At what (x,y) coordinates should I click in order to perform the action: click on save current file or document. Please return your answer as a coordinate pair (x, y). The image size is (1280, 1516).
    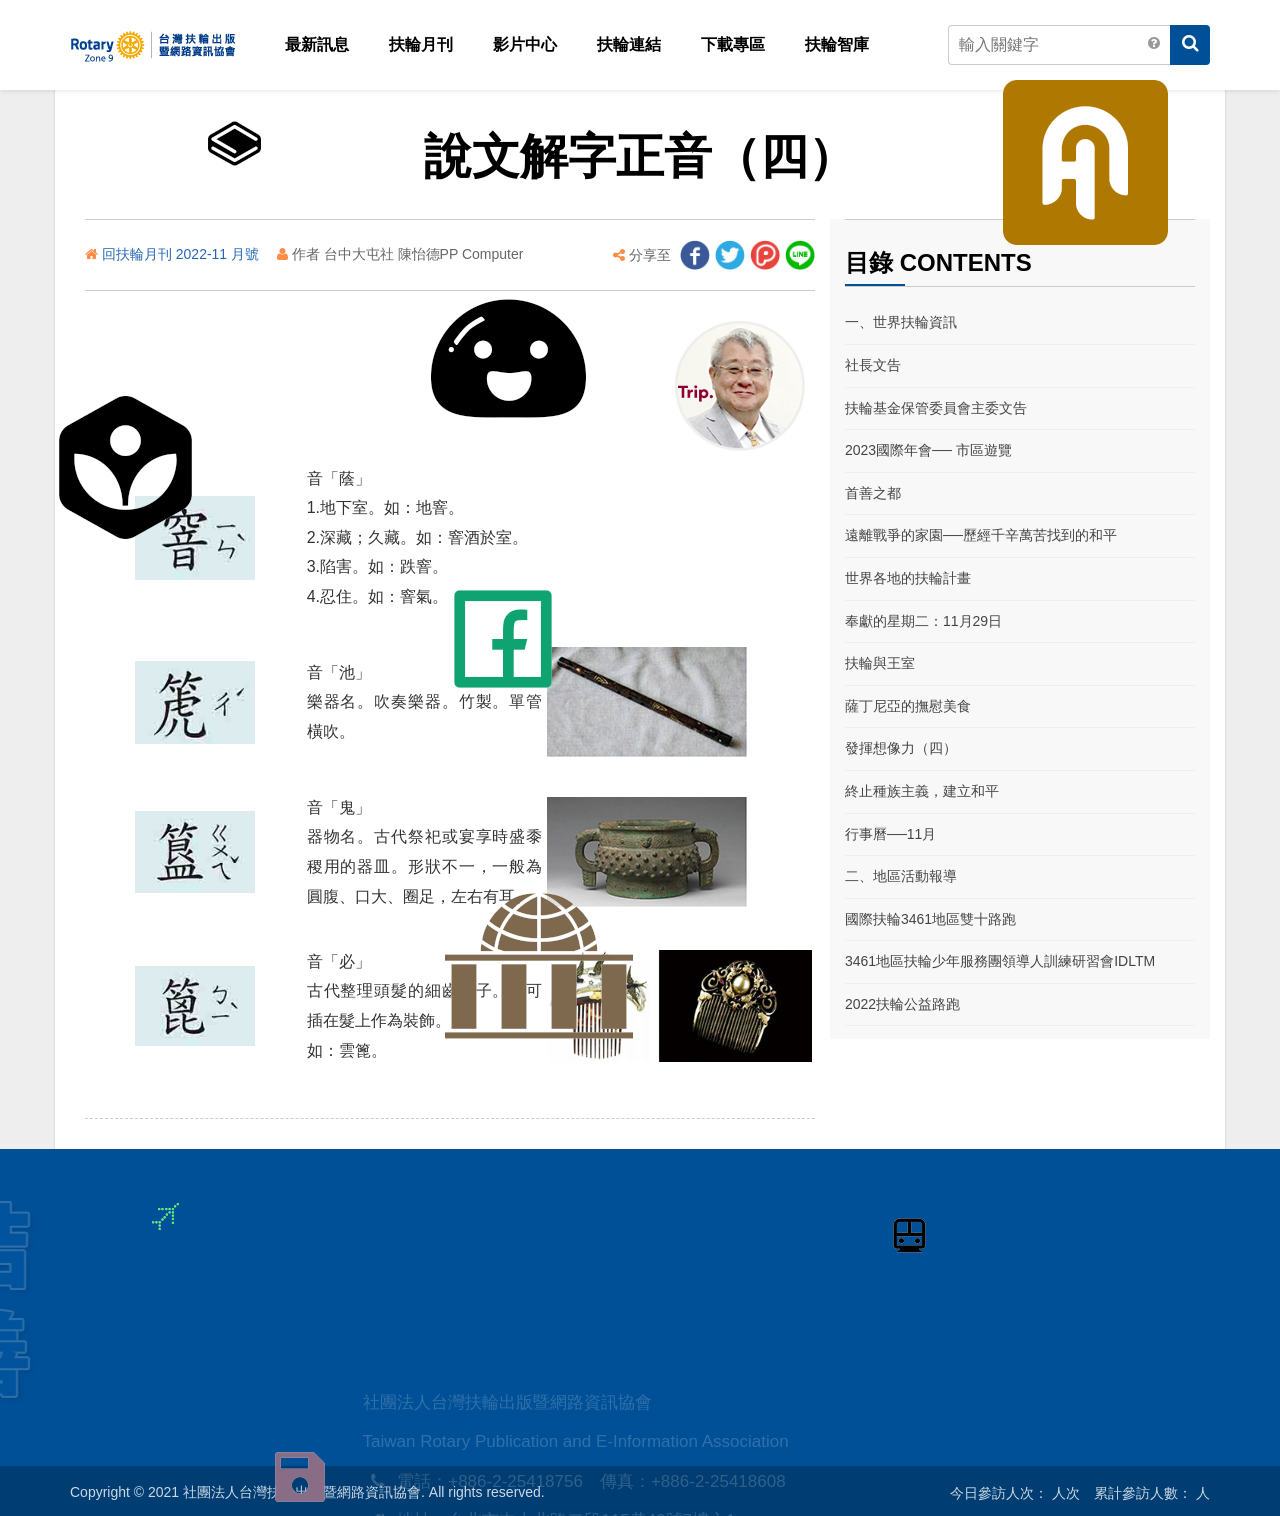
    Looking at the image, I should click on (300, 1477).